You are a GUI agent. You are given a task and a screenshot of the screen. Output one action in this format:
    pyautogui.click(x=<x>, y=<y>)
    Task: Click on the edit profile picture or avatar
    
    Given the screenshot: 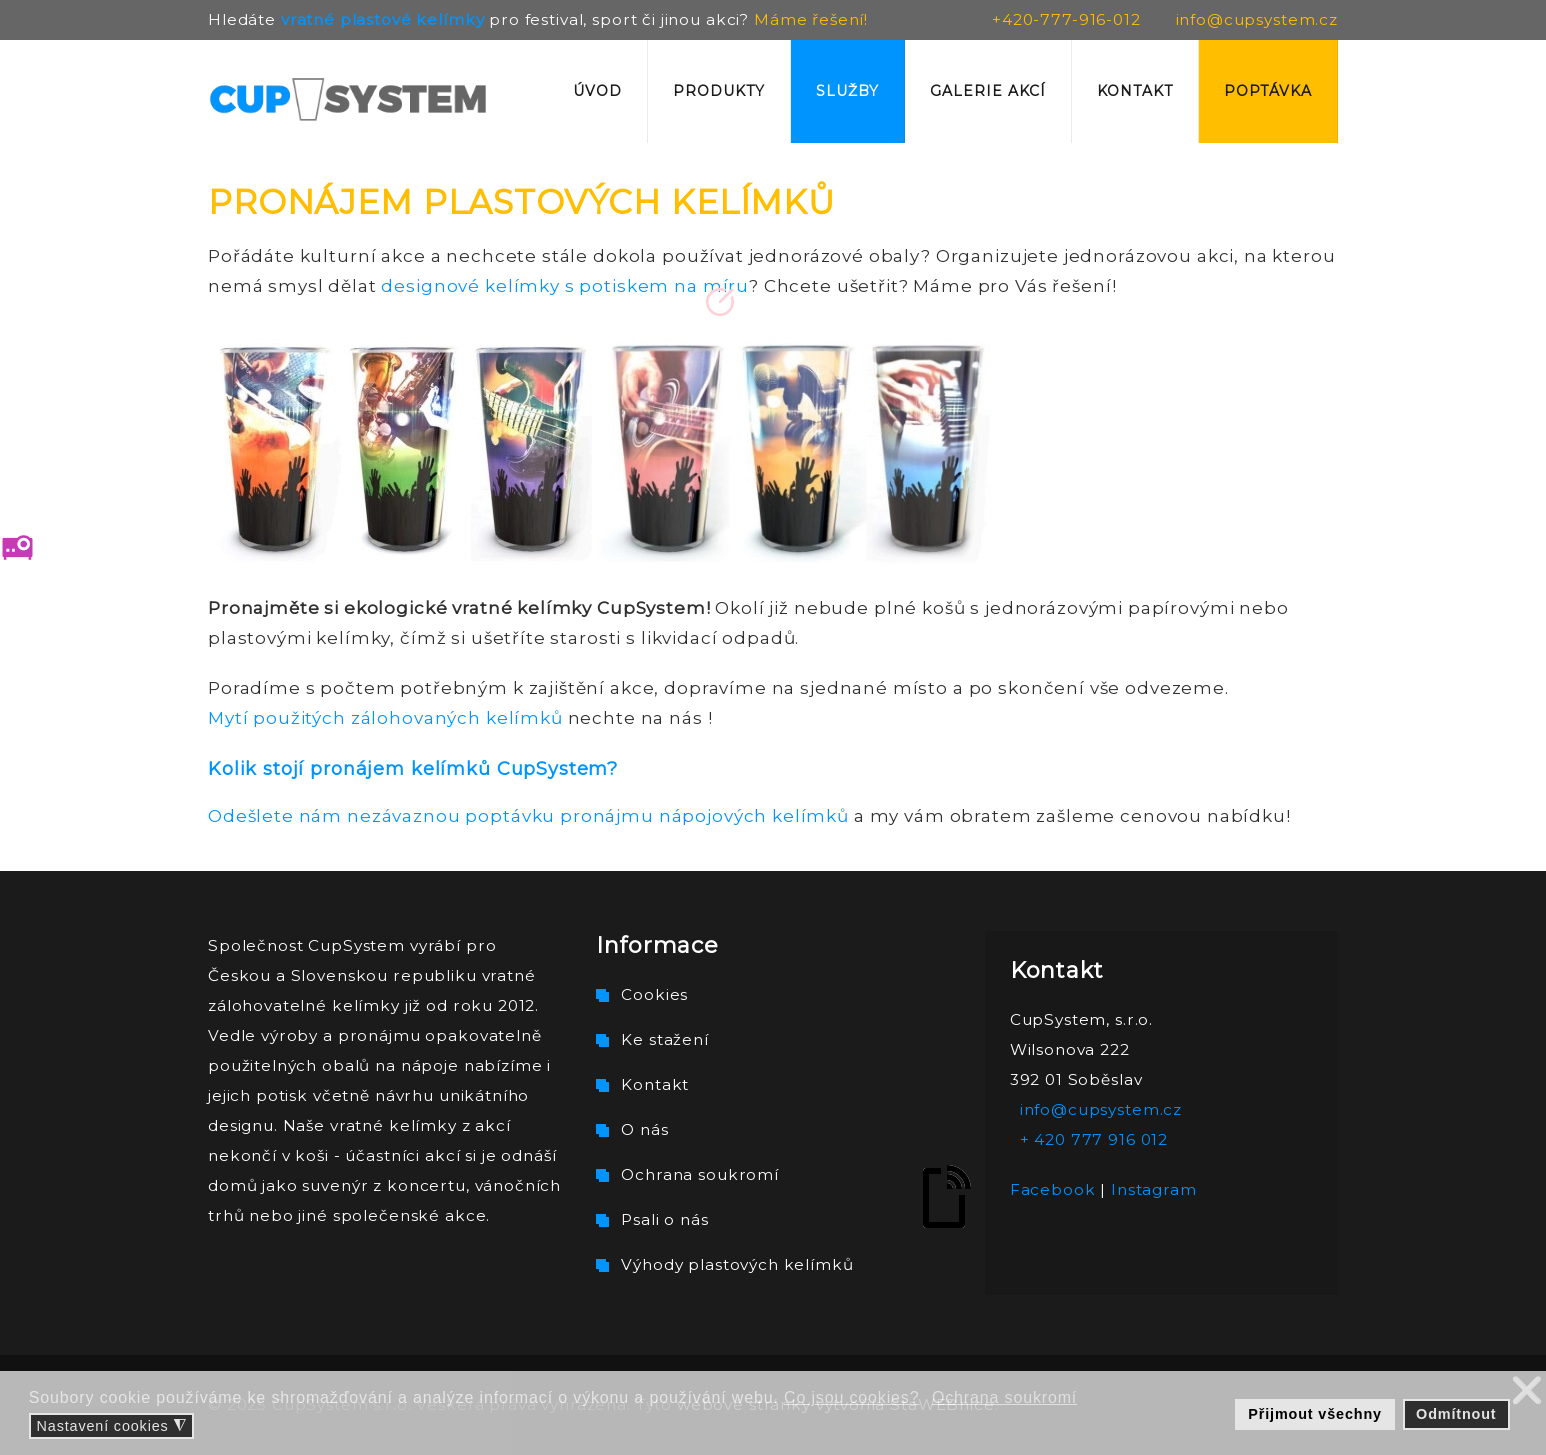 What is the action you would take?
    pyautogui.click(x=720, y=302)
    